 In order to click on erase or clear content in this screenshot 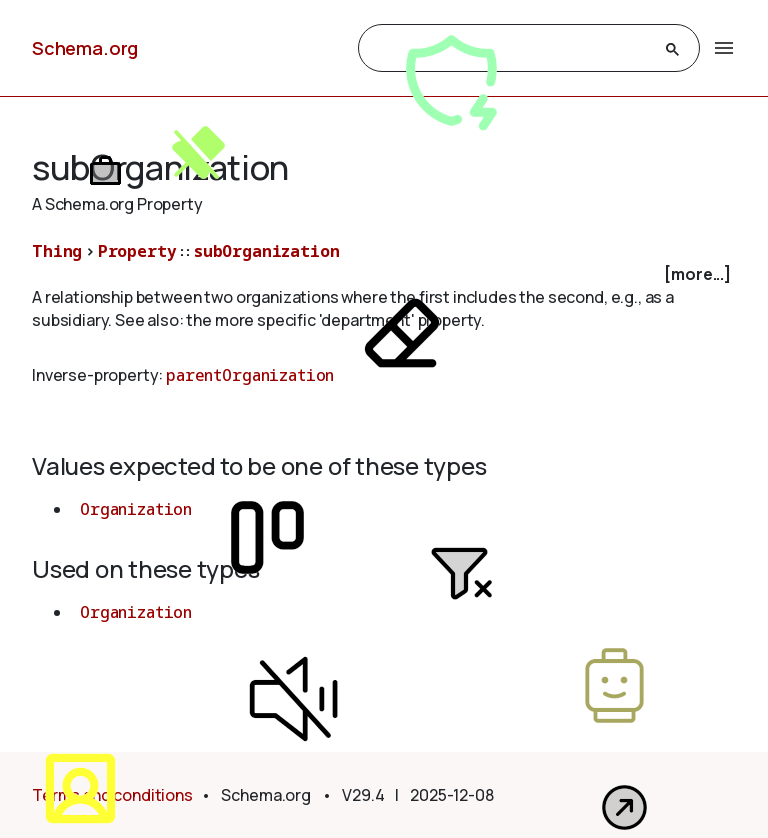, I will do `click(402, 333)`.